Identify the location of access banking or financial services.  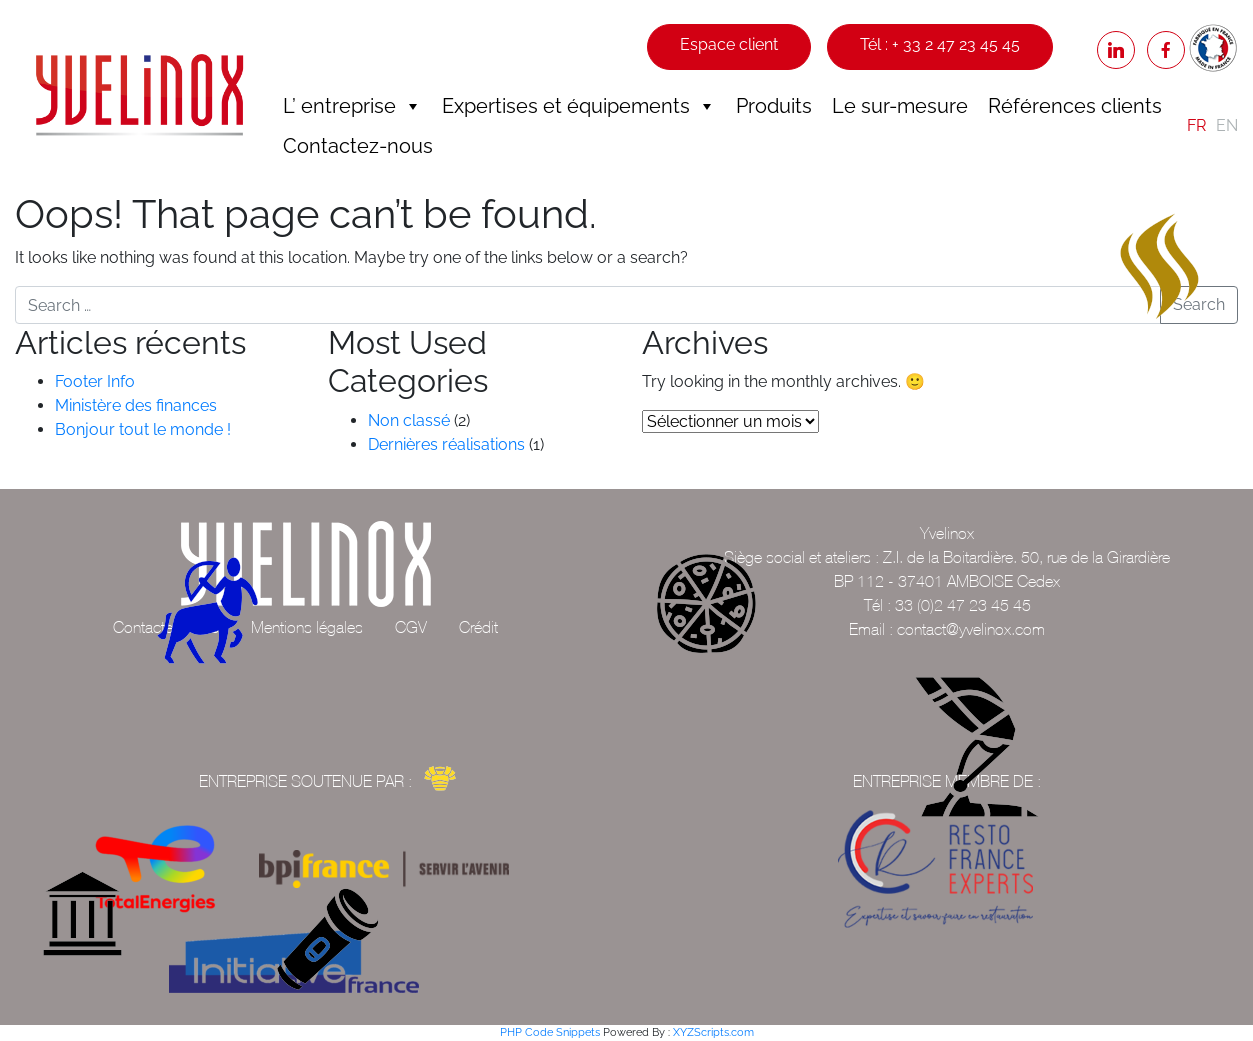
(82, 913).